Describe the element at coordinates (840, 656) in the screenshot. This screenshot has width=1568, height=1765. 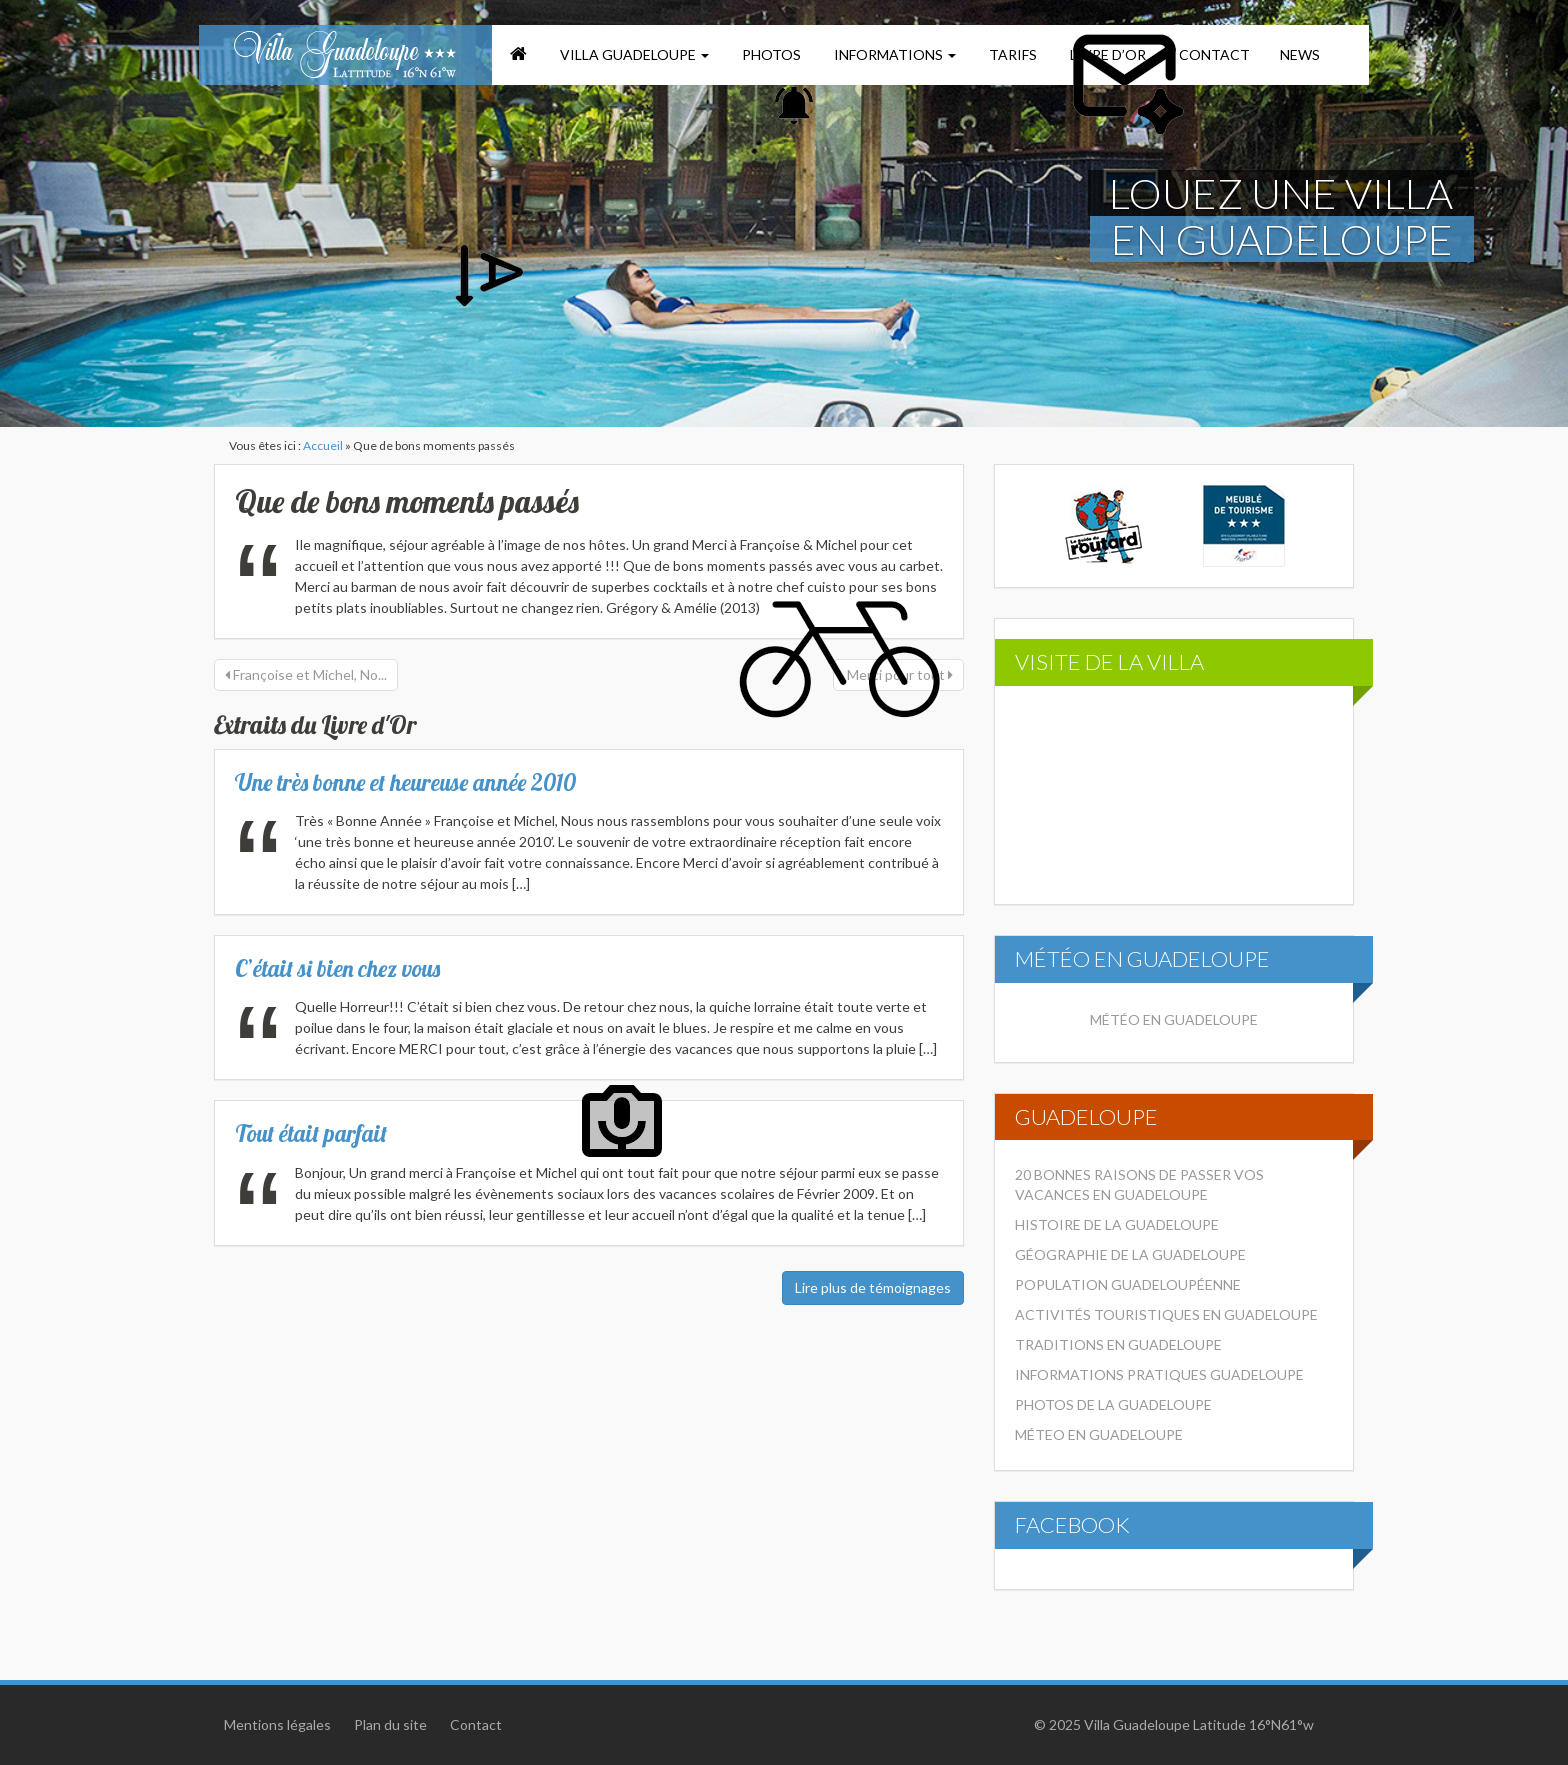
I see `select bicycle as transportation mode` at that location.